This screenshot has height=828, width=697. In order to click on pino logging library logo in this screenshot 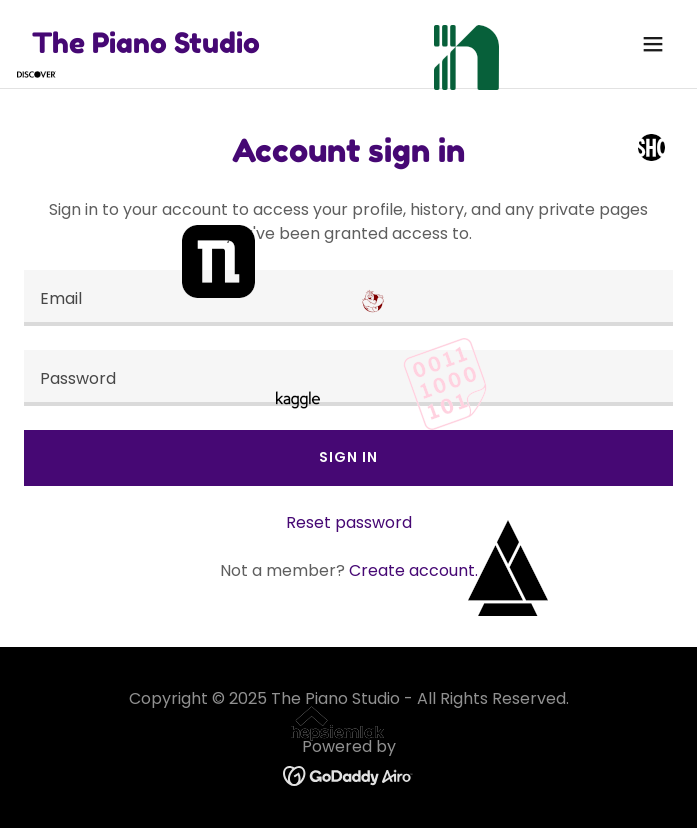, I will do `click(508, 568)`.